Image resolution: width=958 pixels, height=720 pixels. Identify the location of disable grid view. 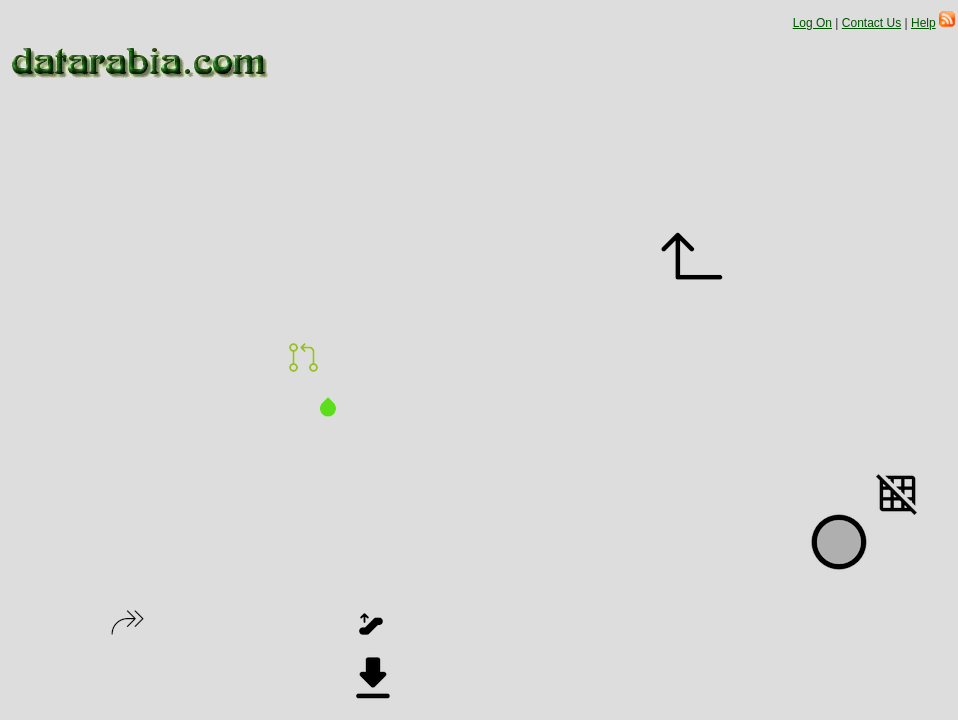
(897, 493).